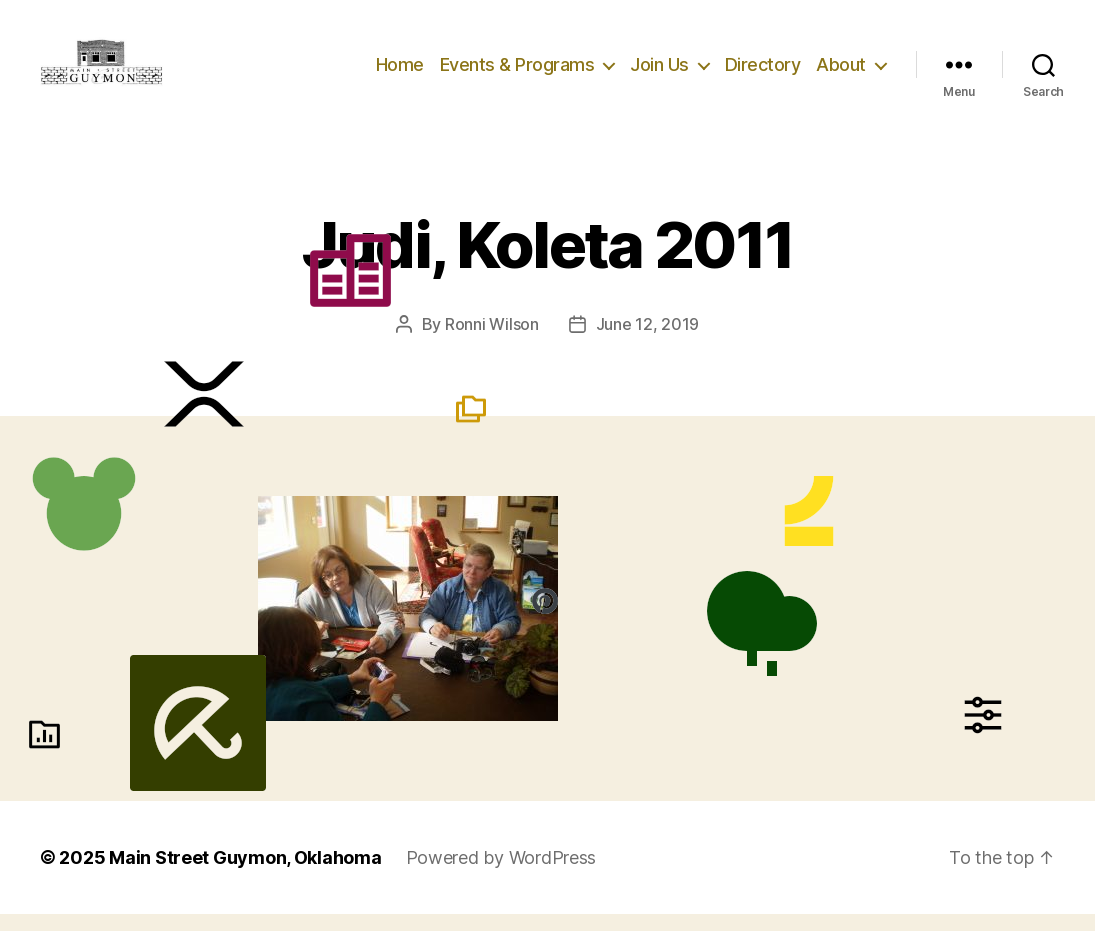 Image resolution: width=1095 pixels, height=931 pixels. Describe the element at coordinates (545, 601) in the screenshot. I see `open Pinterest app` at that location.